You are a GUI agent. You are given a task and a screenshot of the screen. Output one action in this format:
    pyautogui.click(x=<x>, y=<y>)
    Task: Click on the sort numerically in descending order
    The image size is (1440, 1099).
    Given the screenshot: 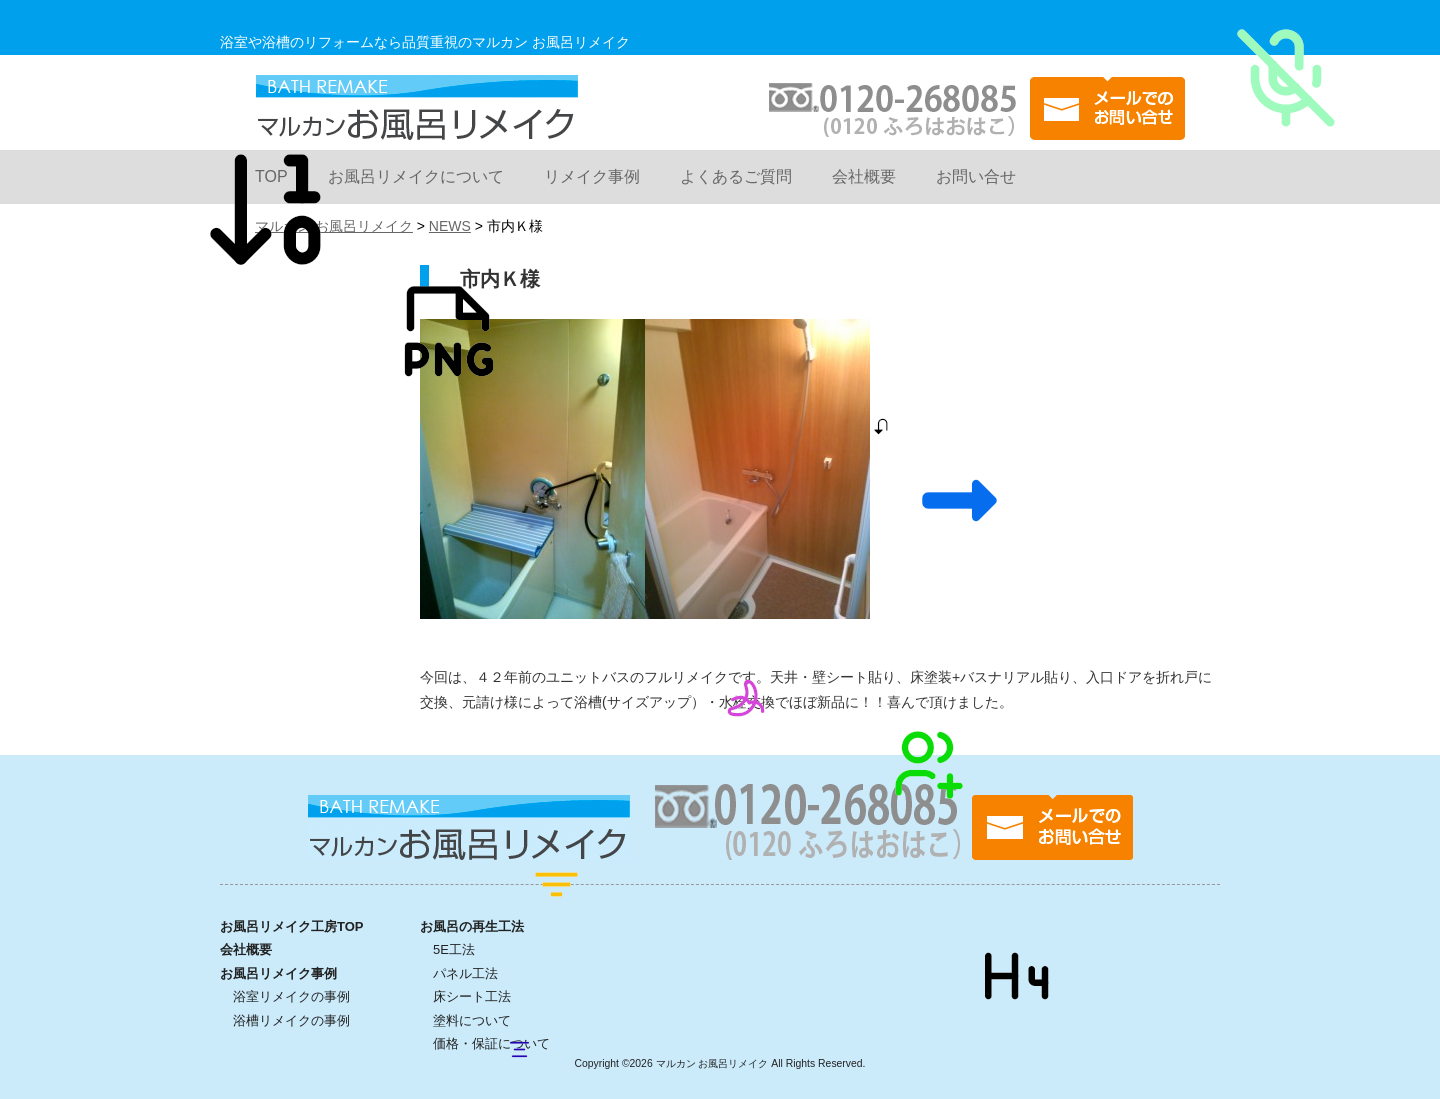 What is the action you would take?
    pyautogui.click(x=271, y=209)
    